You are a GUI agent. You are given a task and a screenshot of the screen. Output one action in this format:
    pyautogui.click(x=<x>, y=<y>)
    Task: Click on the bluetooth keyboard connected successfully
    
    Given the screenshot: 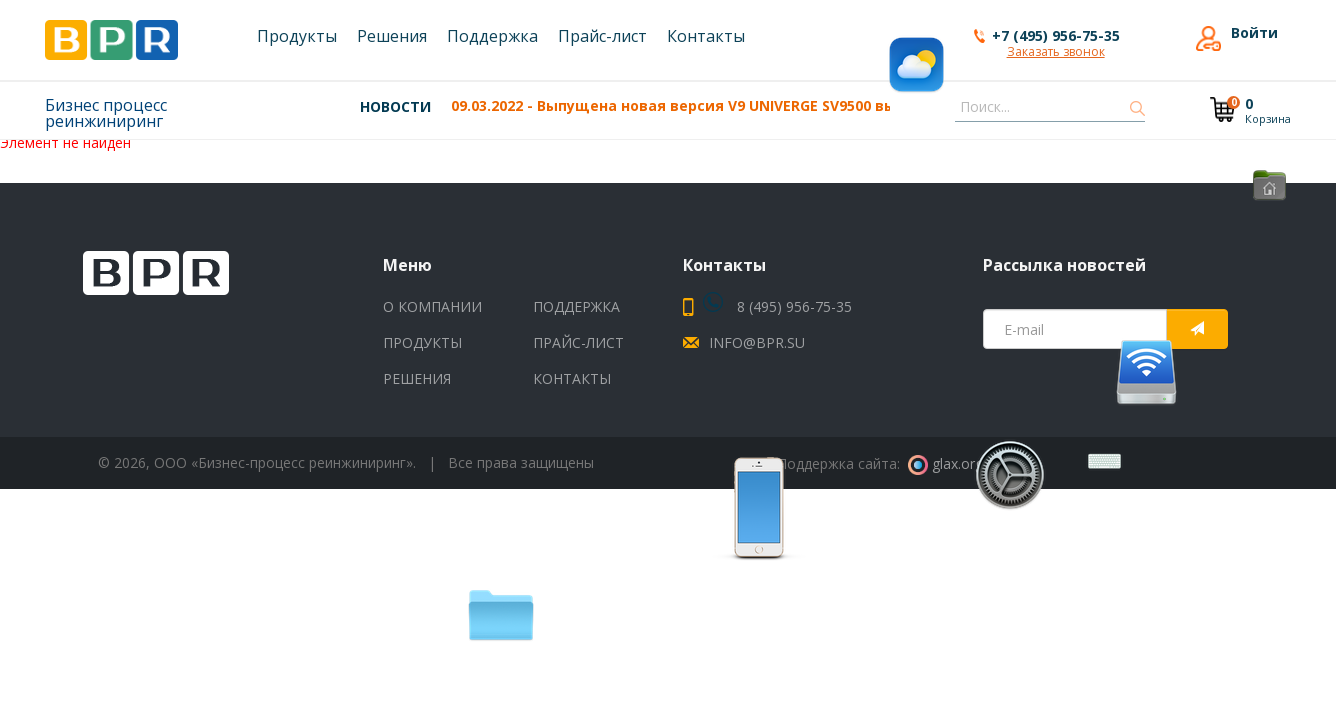 What is the action you would take?
    pyautogui.click(x=1104, y=461)
    